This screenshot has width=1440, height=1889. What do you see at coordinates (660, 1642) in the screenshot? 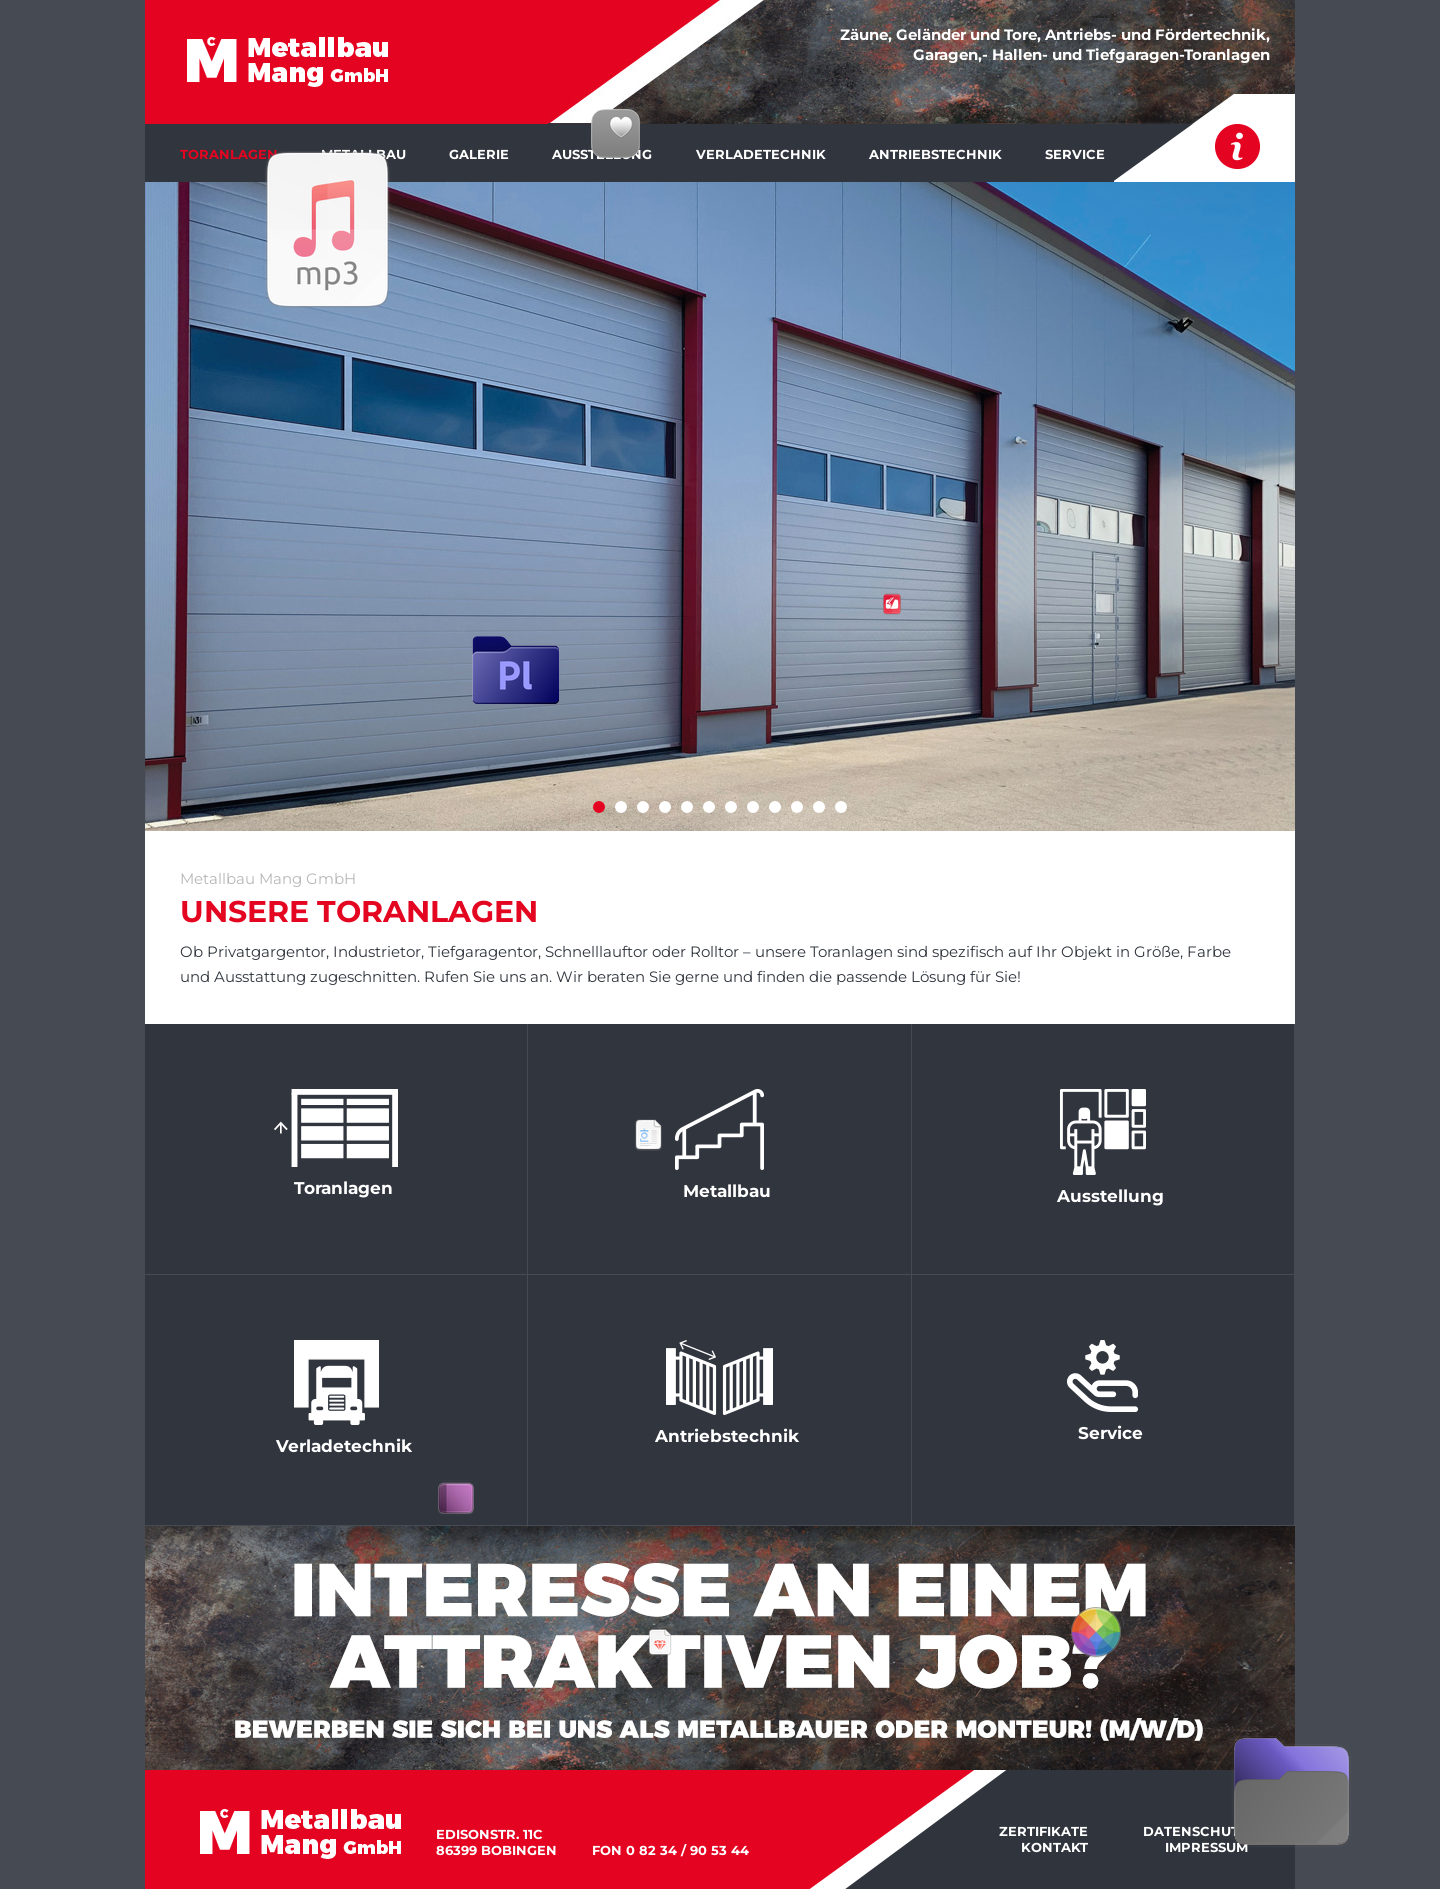
I see `a ruby programming language source file` at bounding box center [660, 1642].